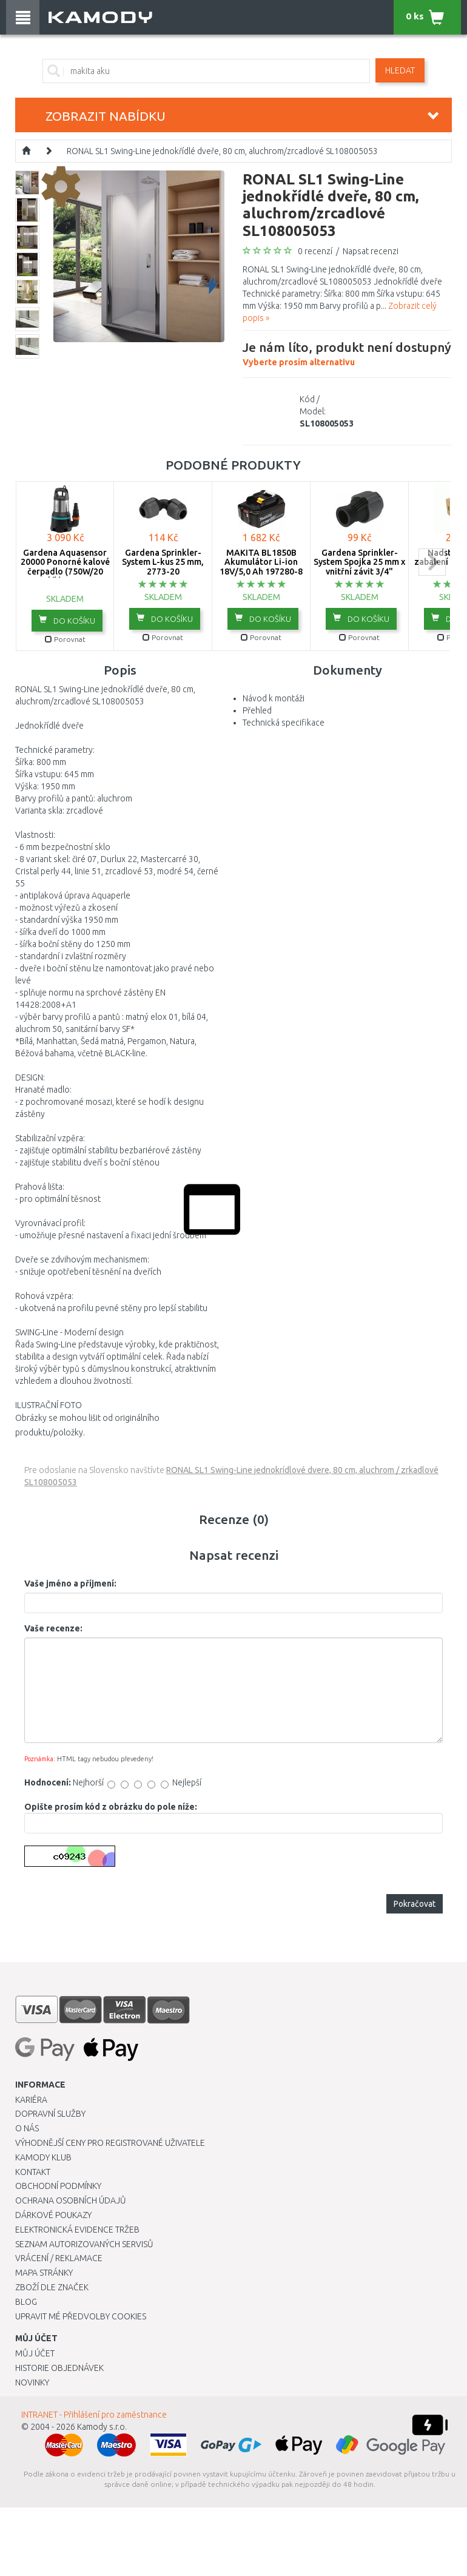 This screenshot has width=467, height=2576. I want to click on access settings, so click(61, 186).